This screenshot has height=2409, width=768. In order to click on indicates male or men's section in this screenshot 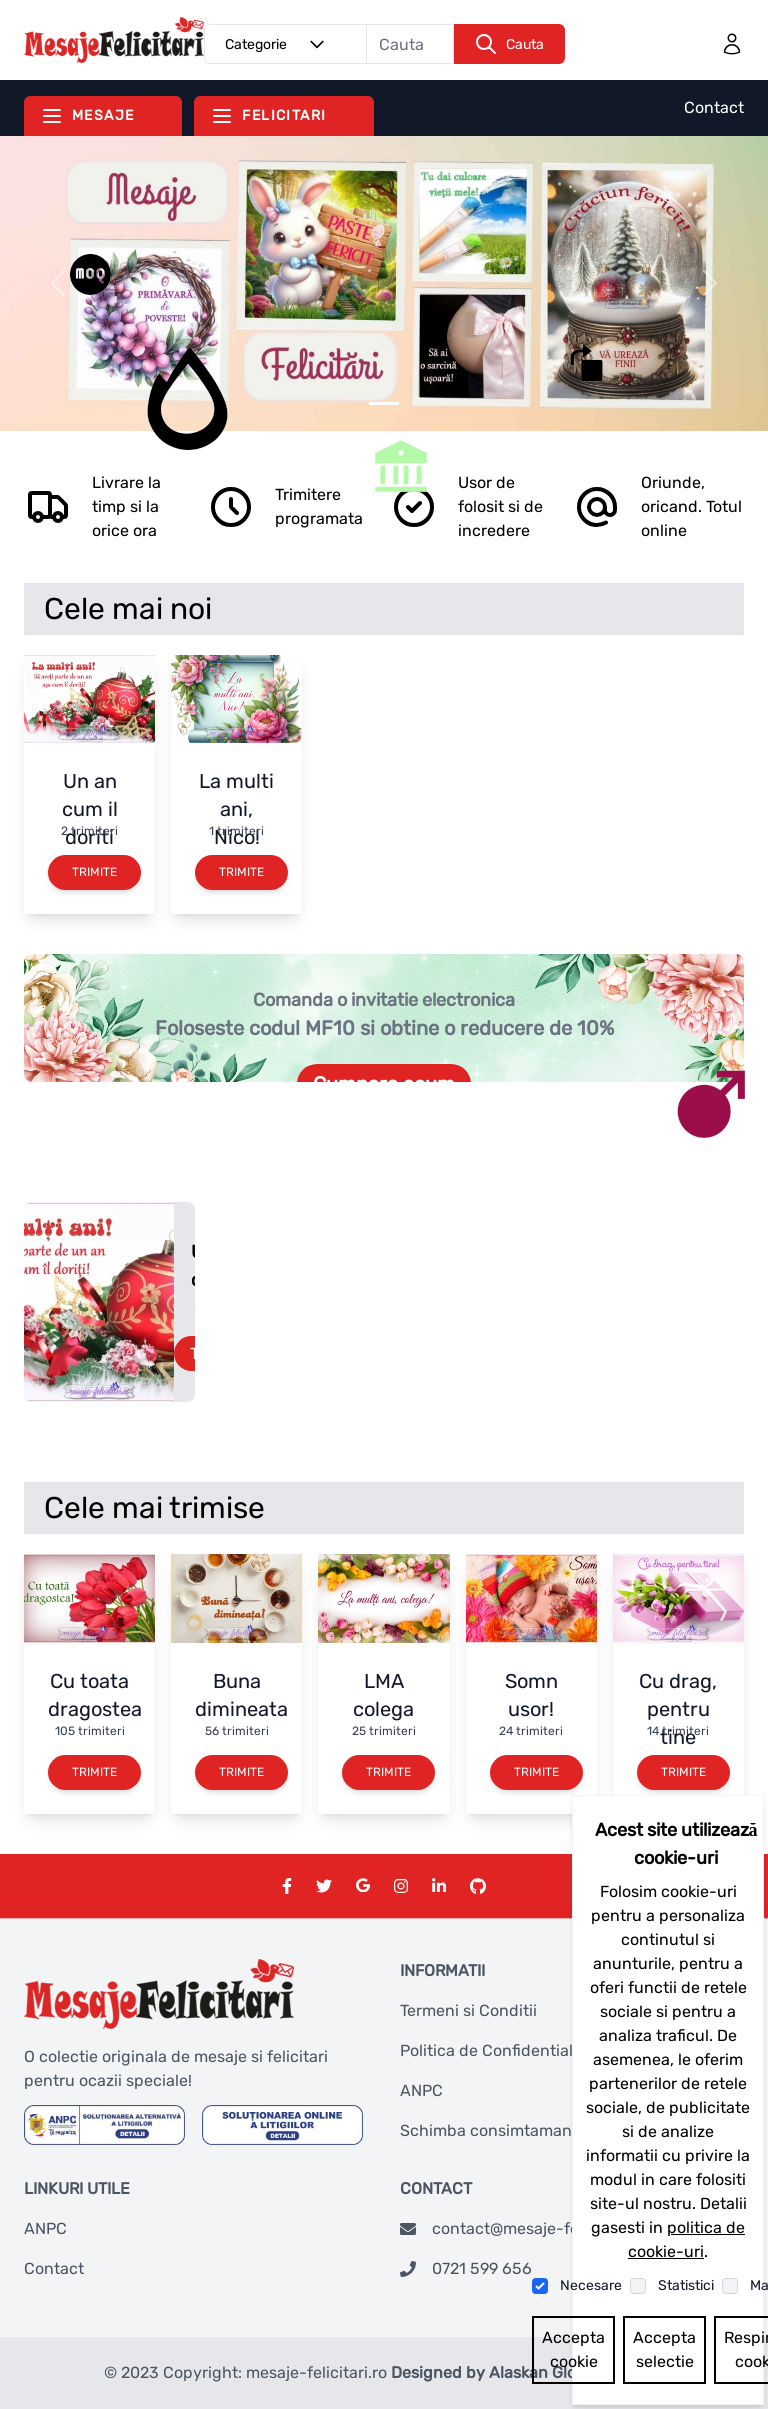, I will do `click(709, 1102)`.